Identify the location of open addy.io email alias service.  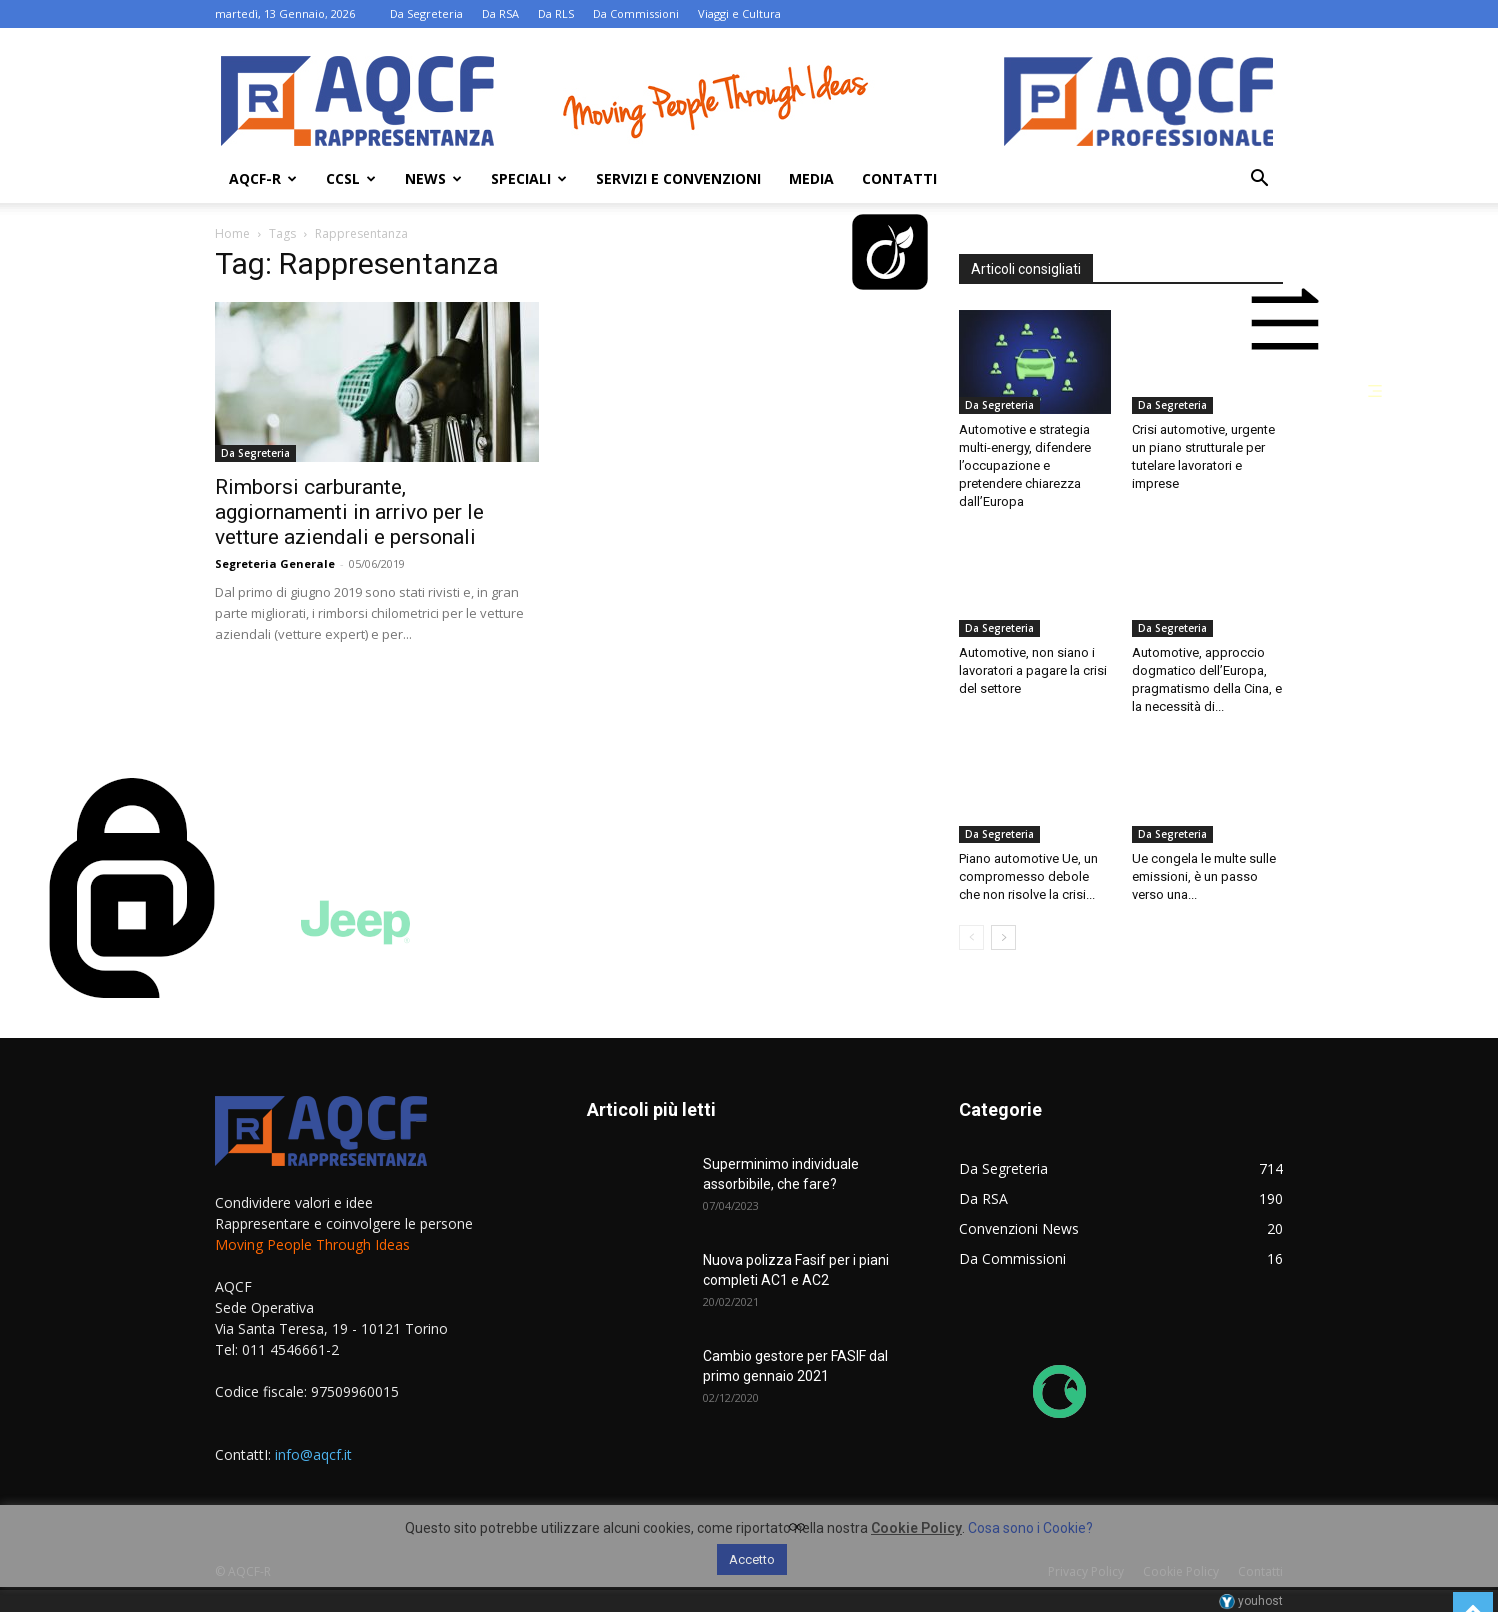
(132, 888).